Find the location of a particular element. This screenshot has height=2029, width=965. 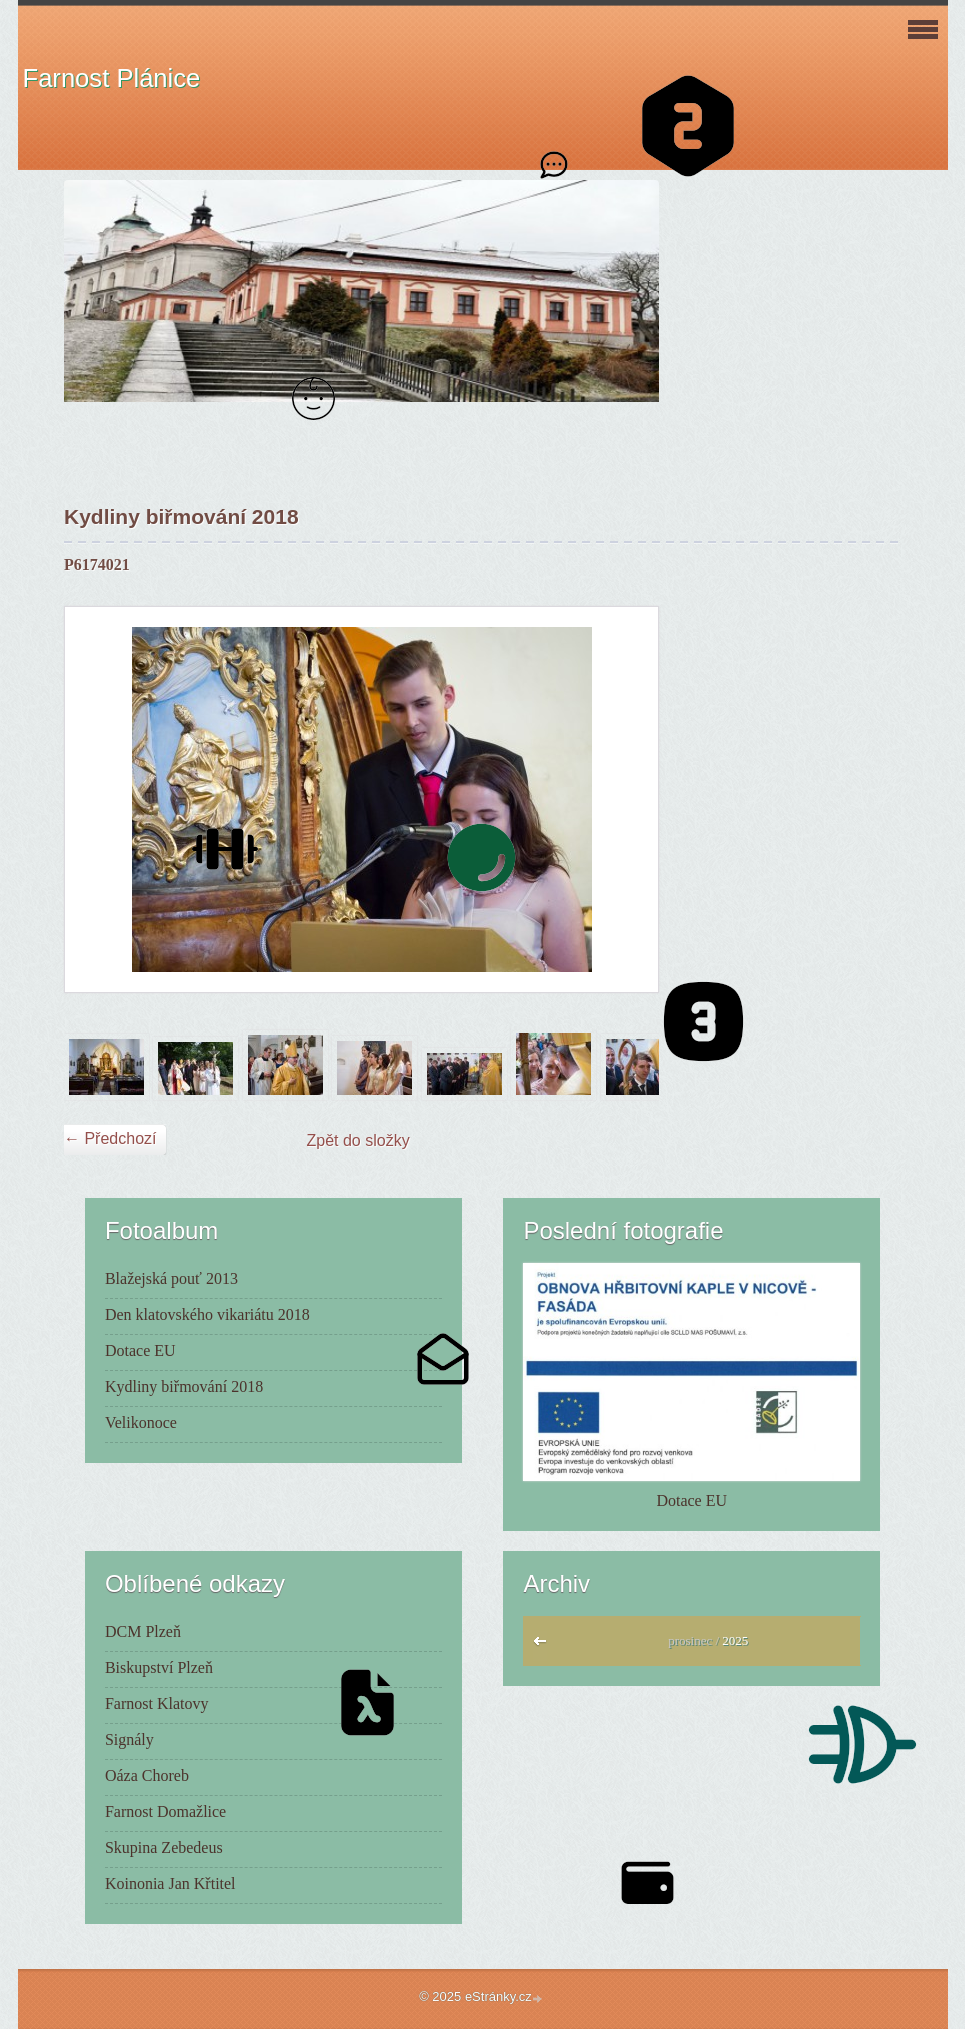

view an opened or read email message is located at coordinates (443, 1359).